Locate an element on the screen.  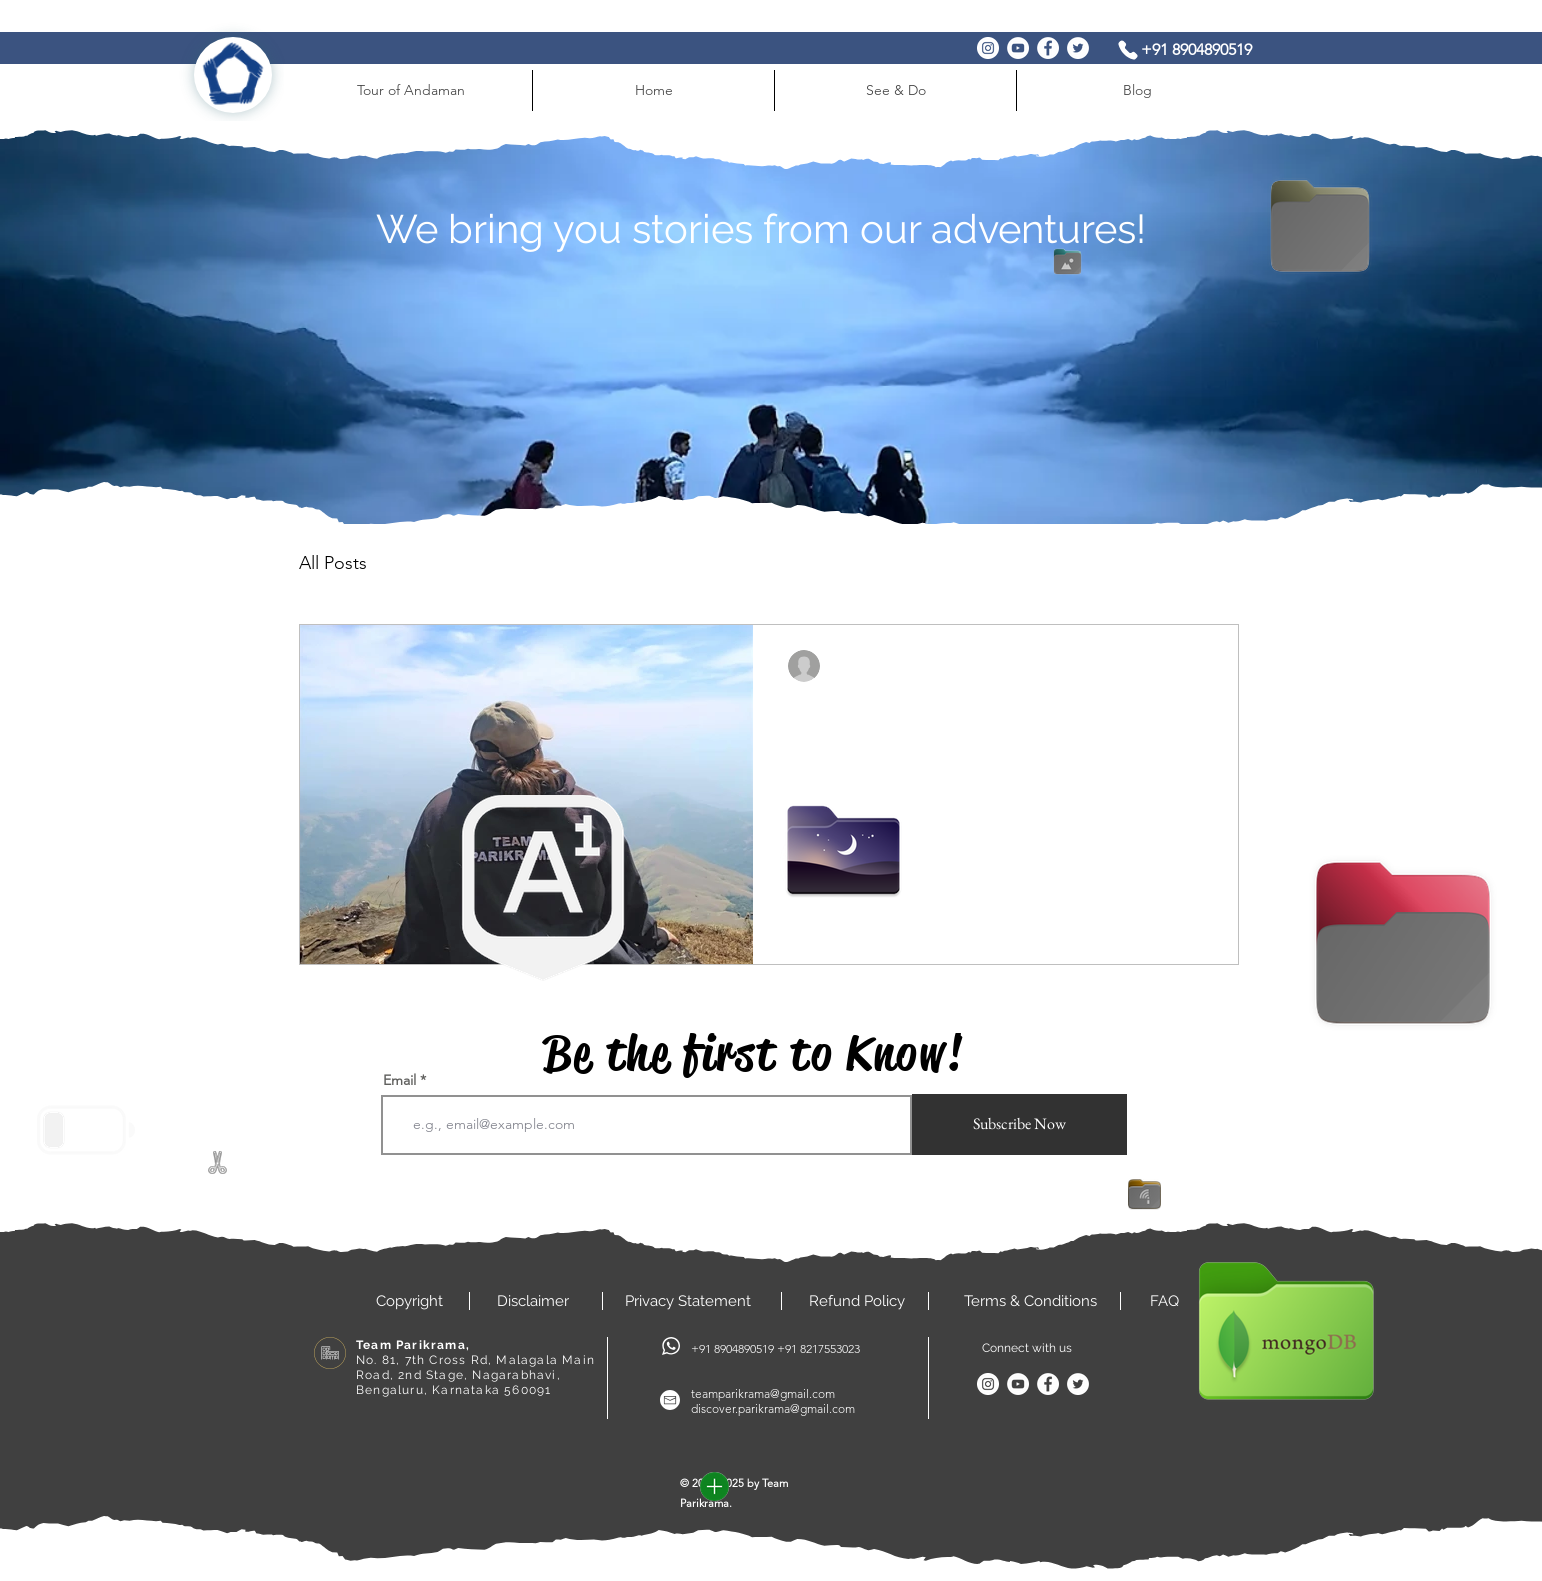
open your insync synced folder is located at coordinates (1144, 1193).